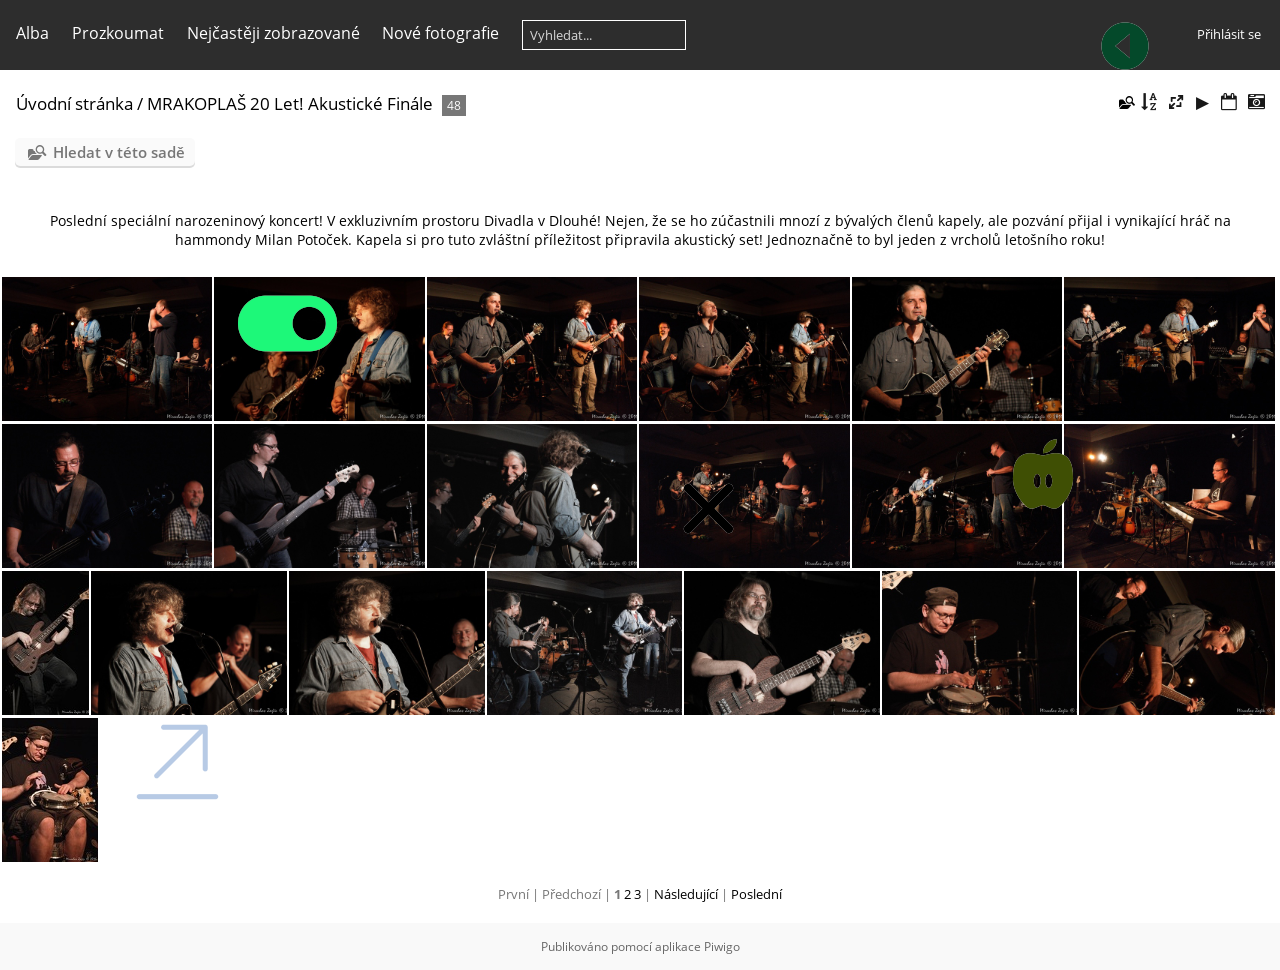  What do you see at coordinates (708, 508) in the screenshot?
I see `close the current window or dialog` at bounding box center [708, 508].